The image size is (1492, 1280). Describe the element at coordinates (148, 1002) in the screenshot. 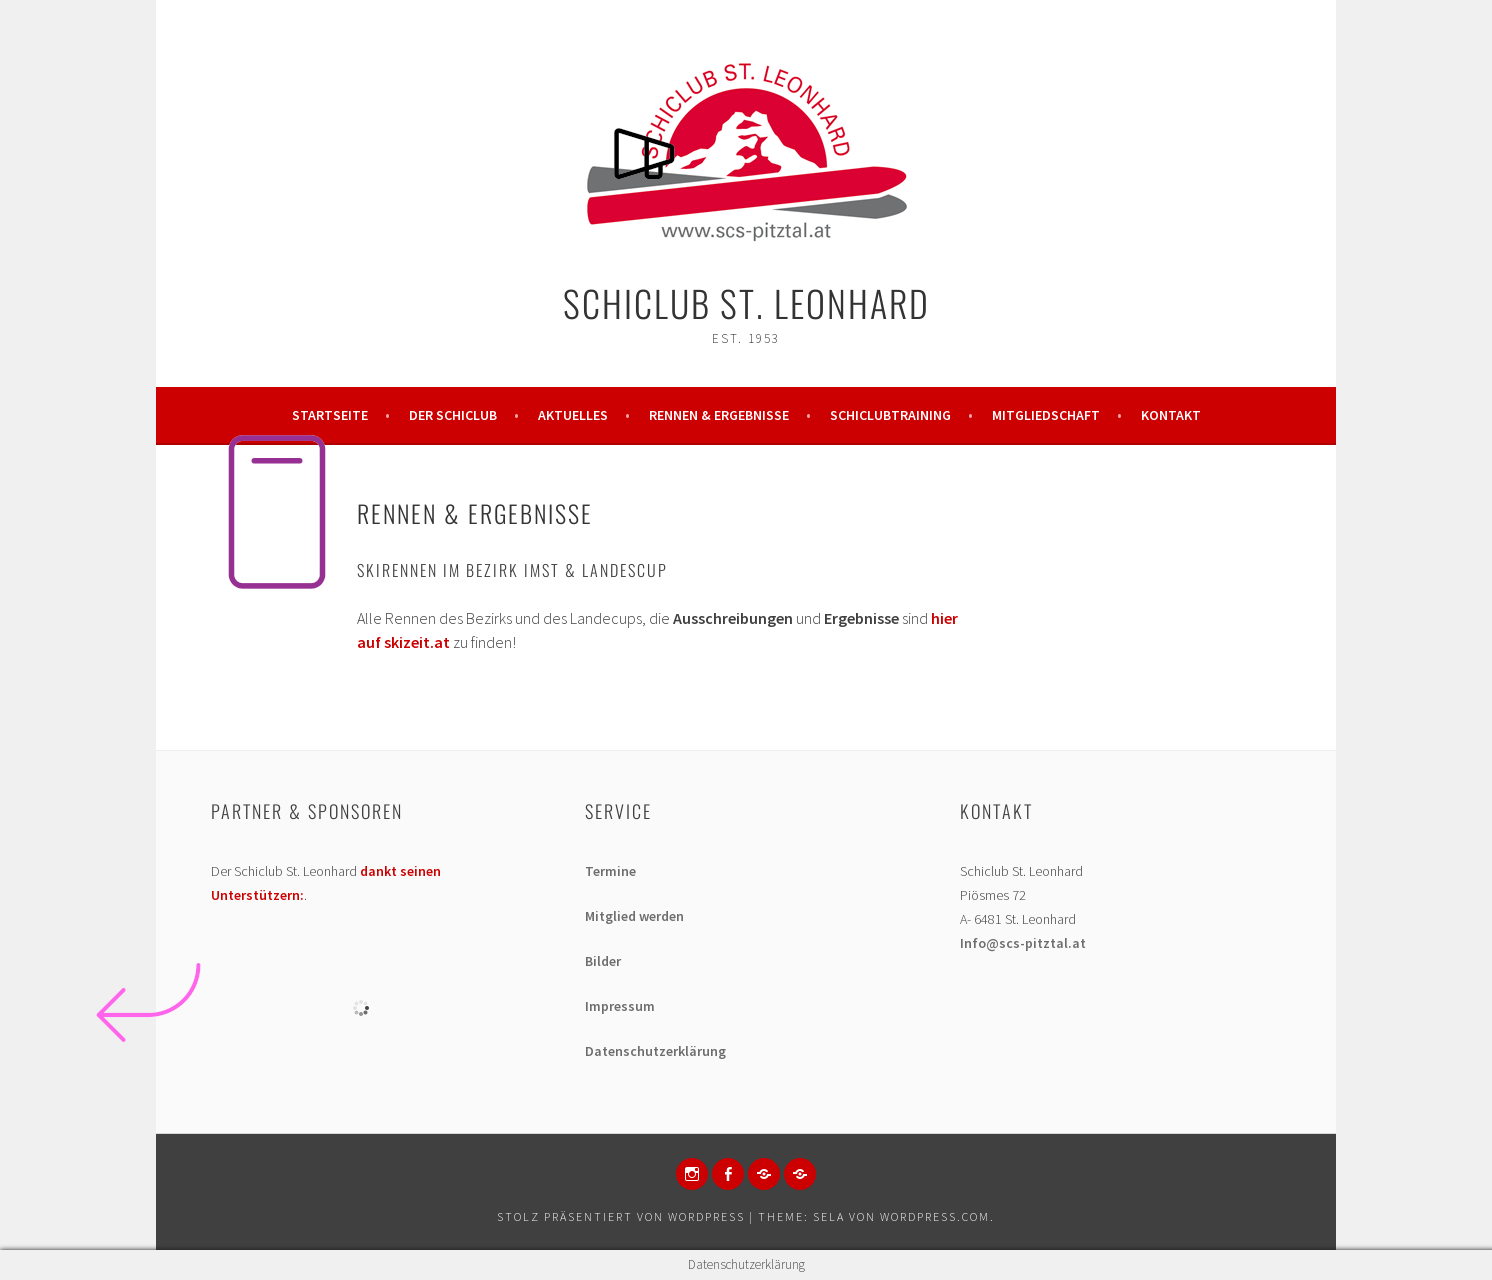

I see `reply to a message` at that location.